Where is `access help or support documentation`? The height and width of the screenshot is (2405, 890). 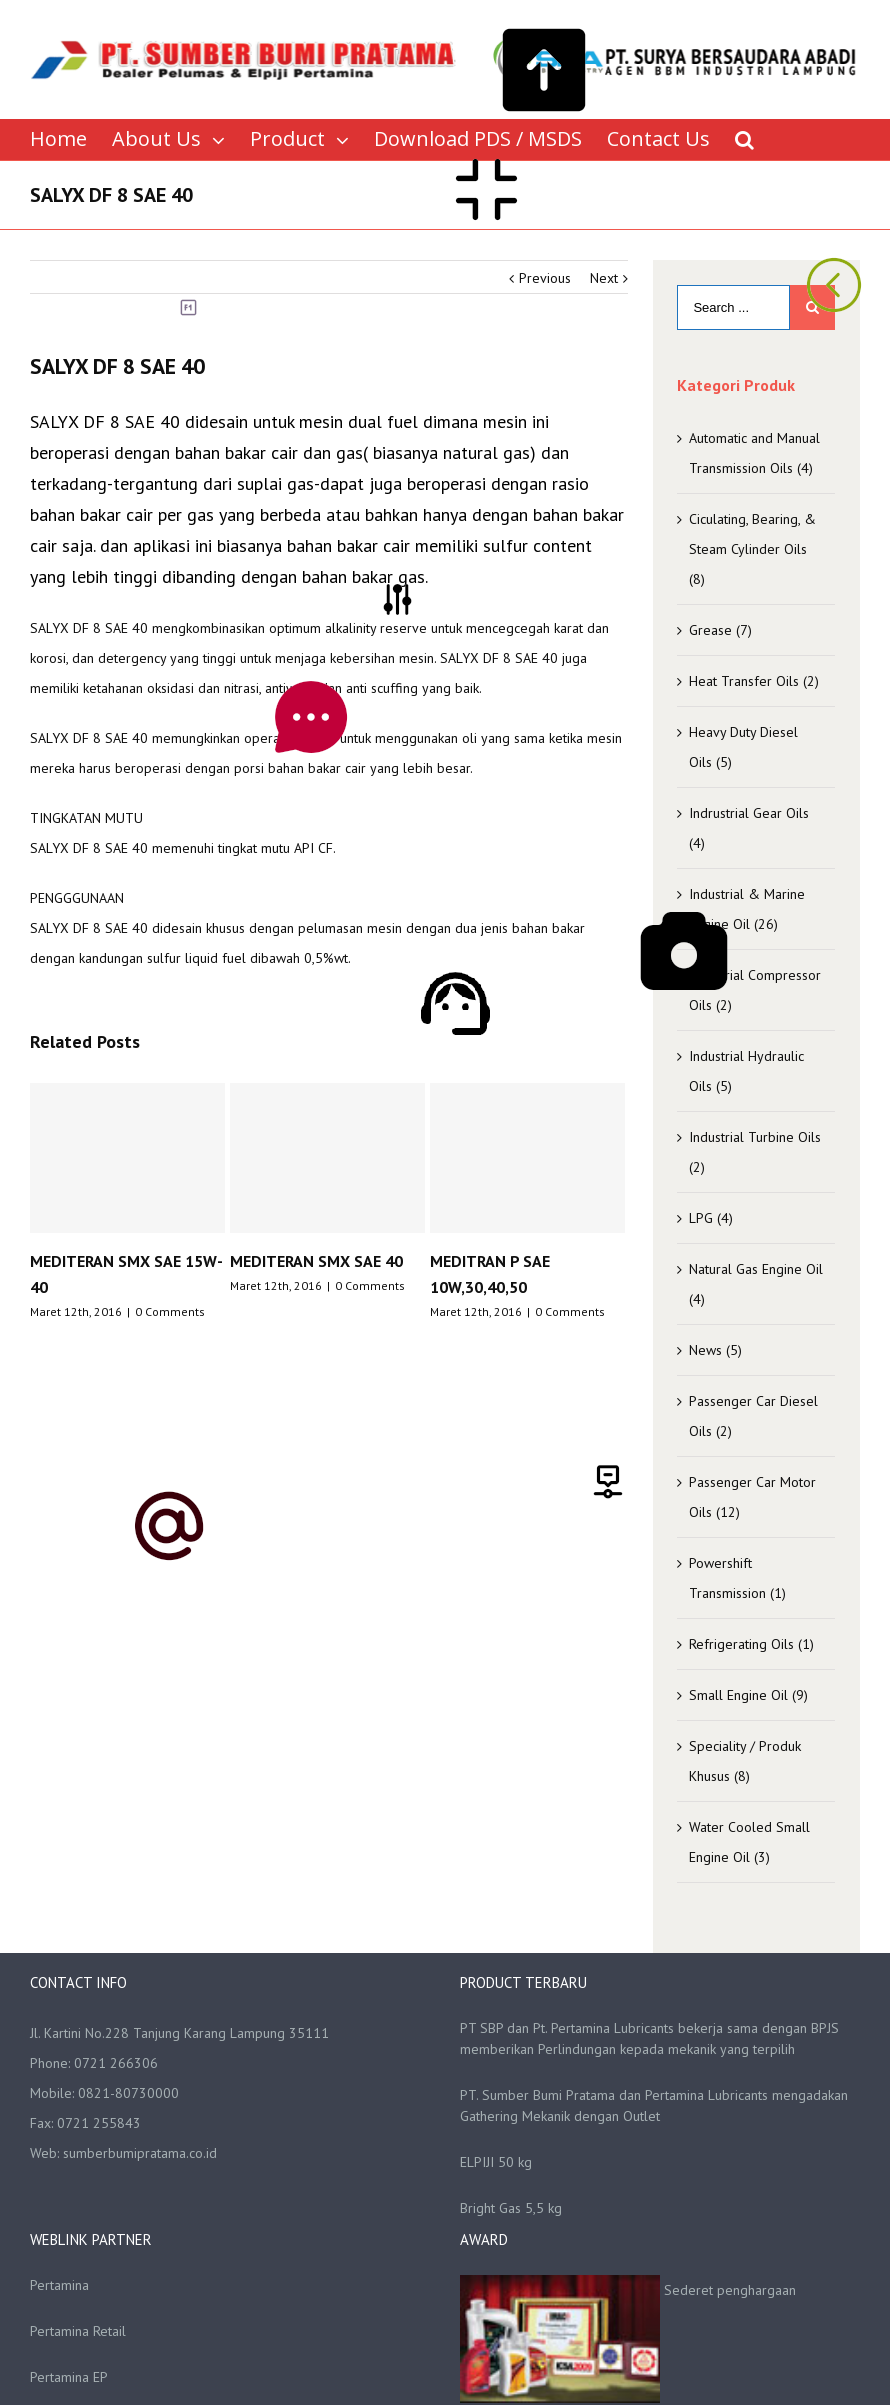
access help or support documentation is located at coordinates (188, 307).